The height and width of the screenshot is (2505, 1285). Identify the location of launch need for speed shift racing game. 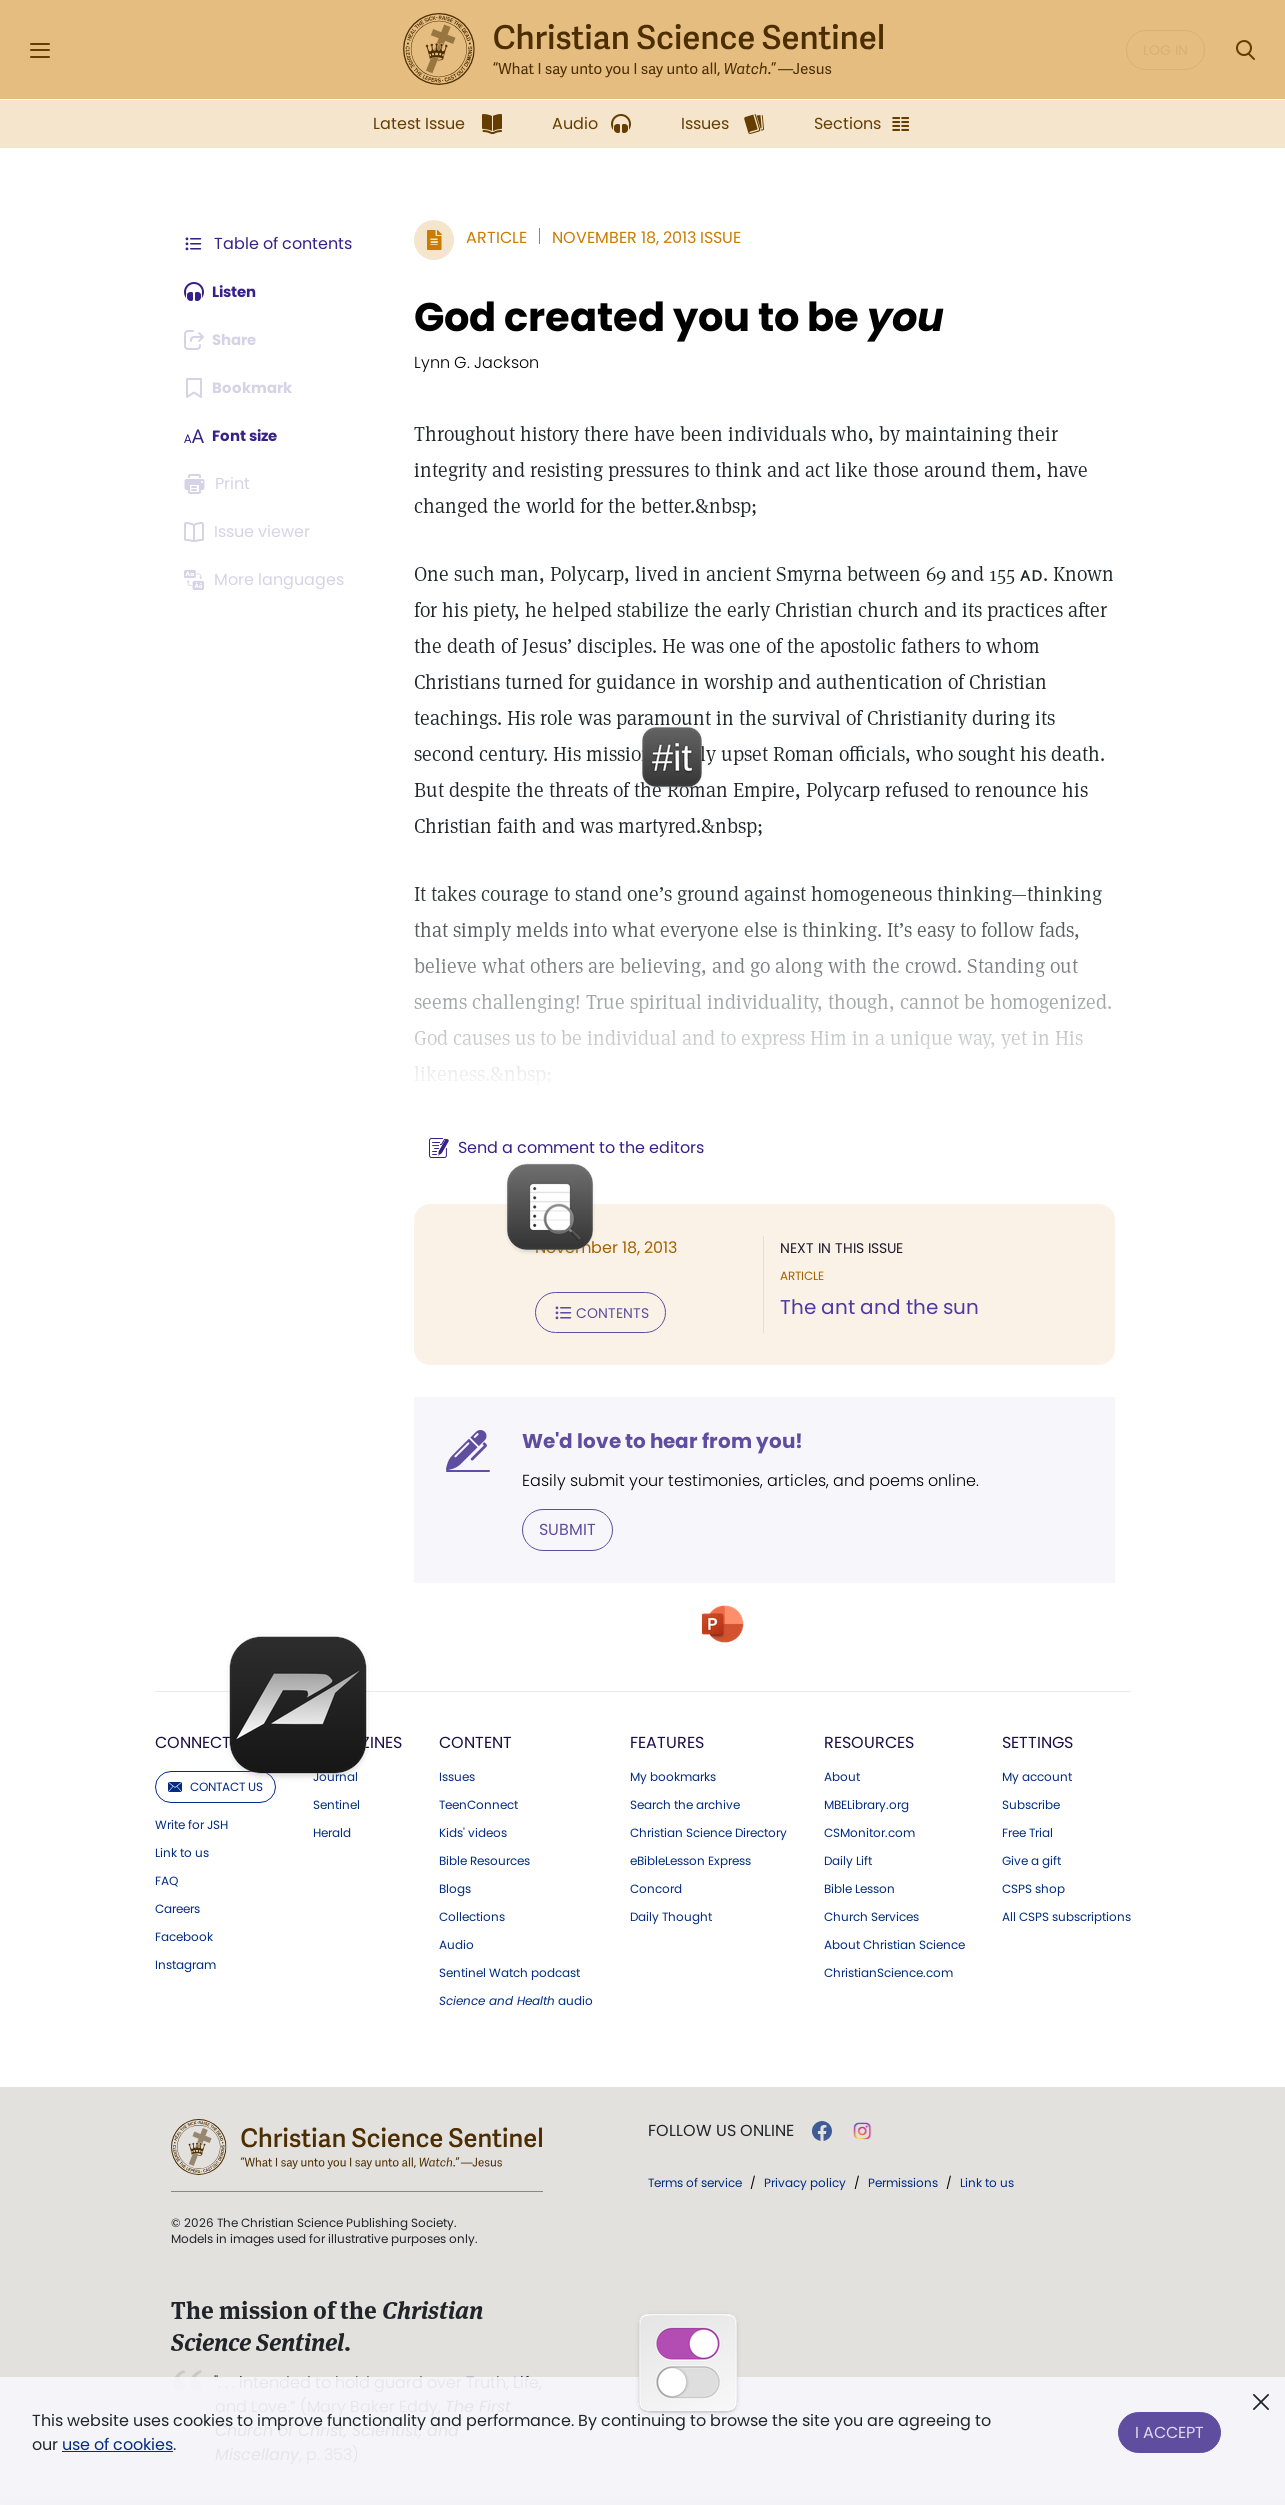
(298, 1705).